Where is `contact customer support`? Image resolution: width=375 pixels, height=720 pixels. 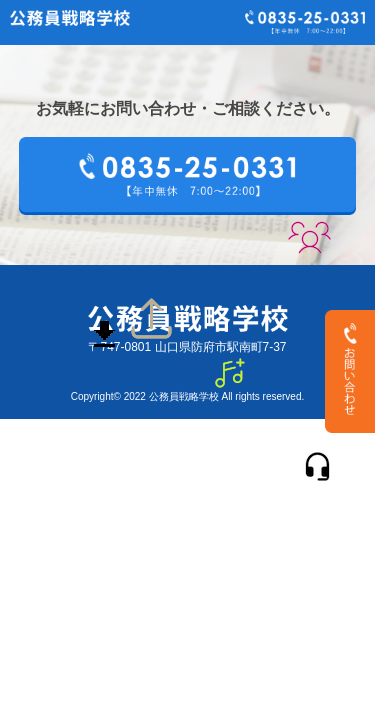
contact customer support is located at coordinates (317, 466).